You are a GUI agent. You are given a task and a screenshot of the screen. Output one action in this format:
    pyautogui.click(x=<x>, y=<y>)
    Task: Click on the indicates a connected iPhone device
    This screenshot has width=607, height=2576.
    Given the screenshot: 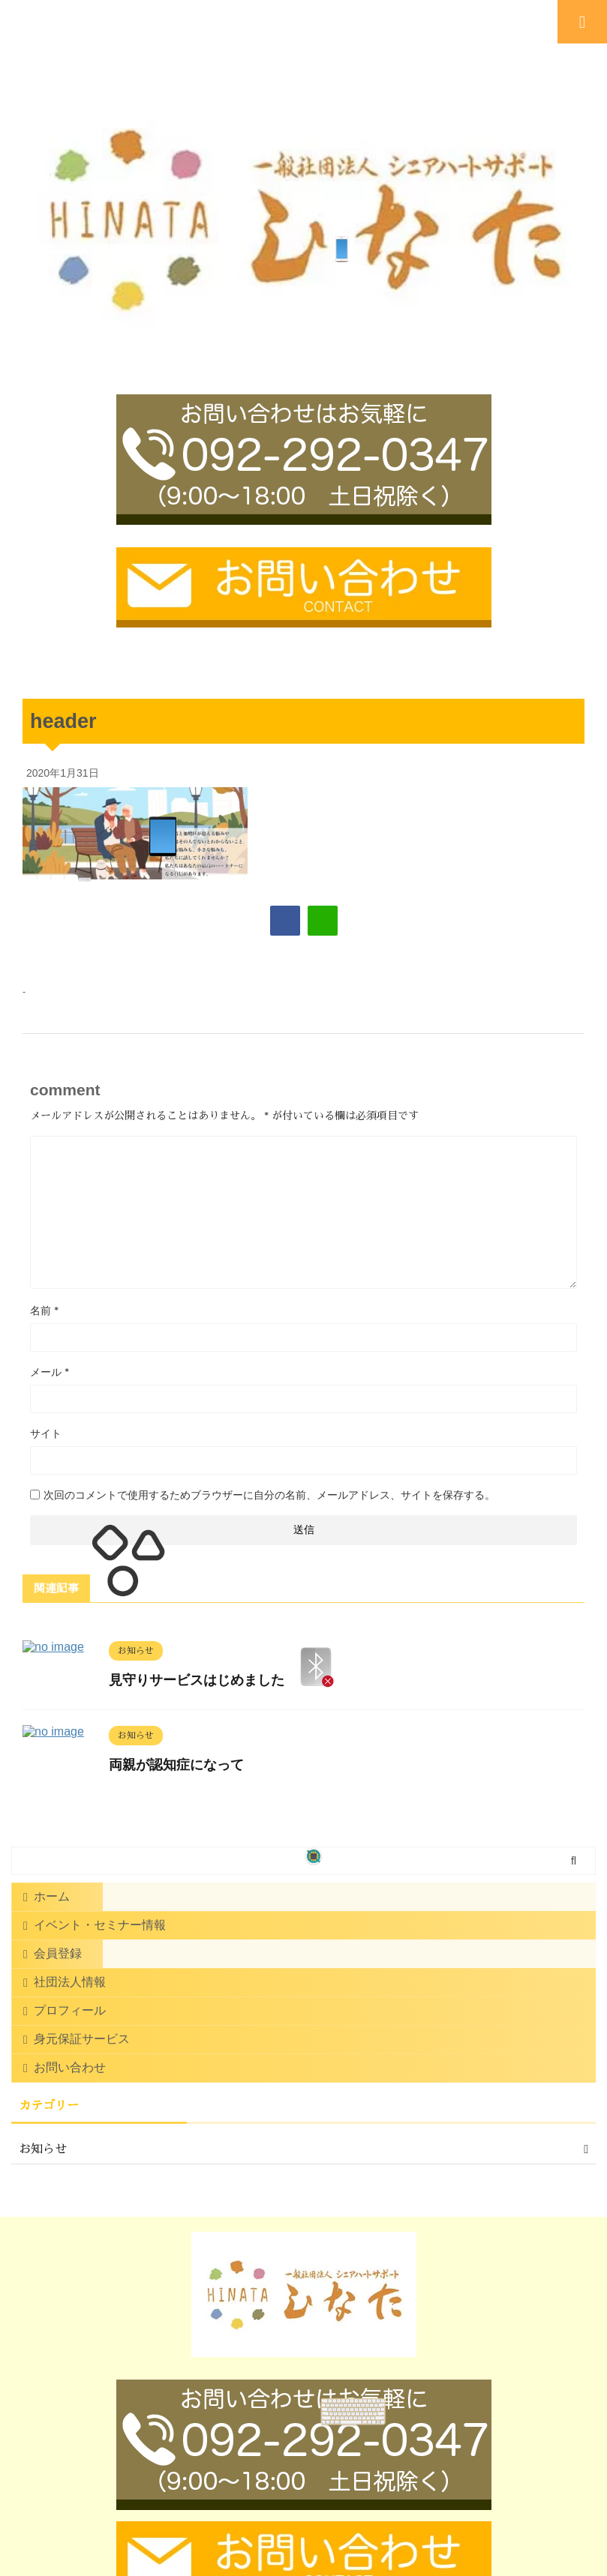 What is the action you would take?
    pyautogui.click(x=341, y=249)
    